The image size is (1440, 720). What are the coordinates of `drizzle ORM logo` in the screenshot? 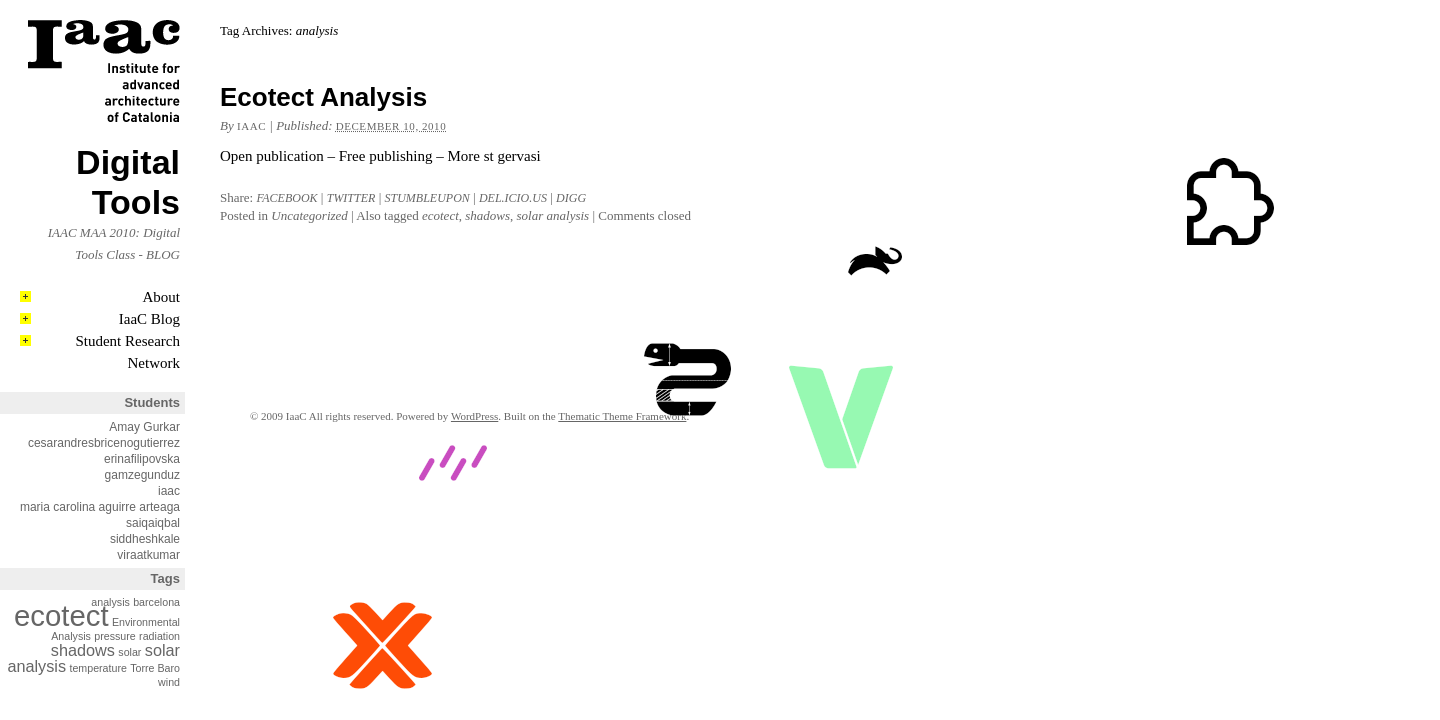 It's located at (453, 463).